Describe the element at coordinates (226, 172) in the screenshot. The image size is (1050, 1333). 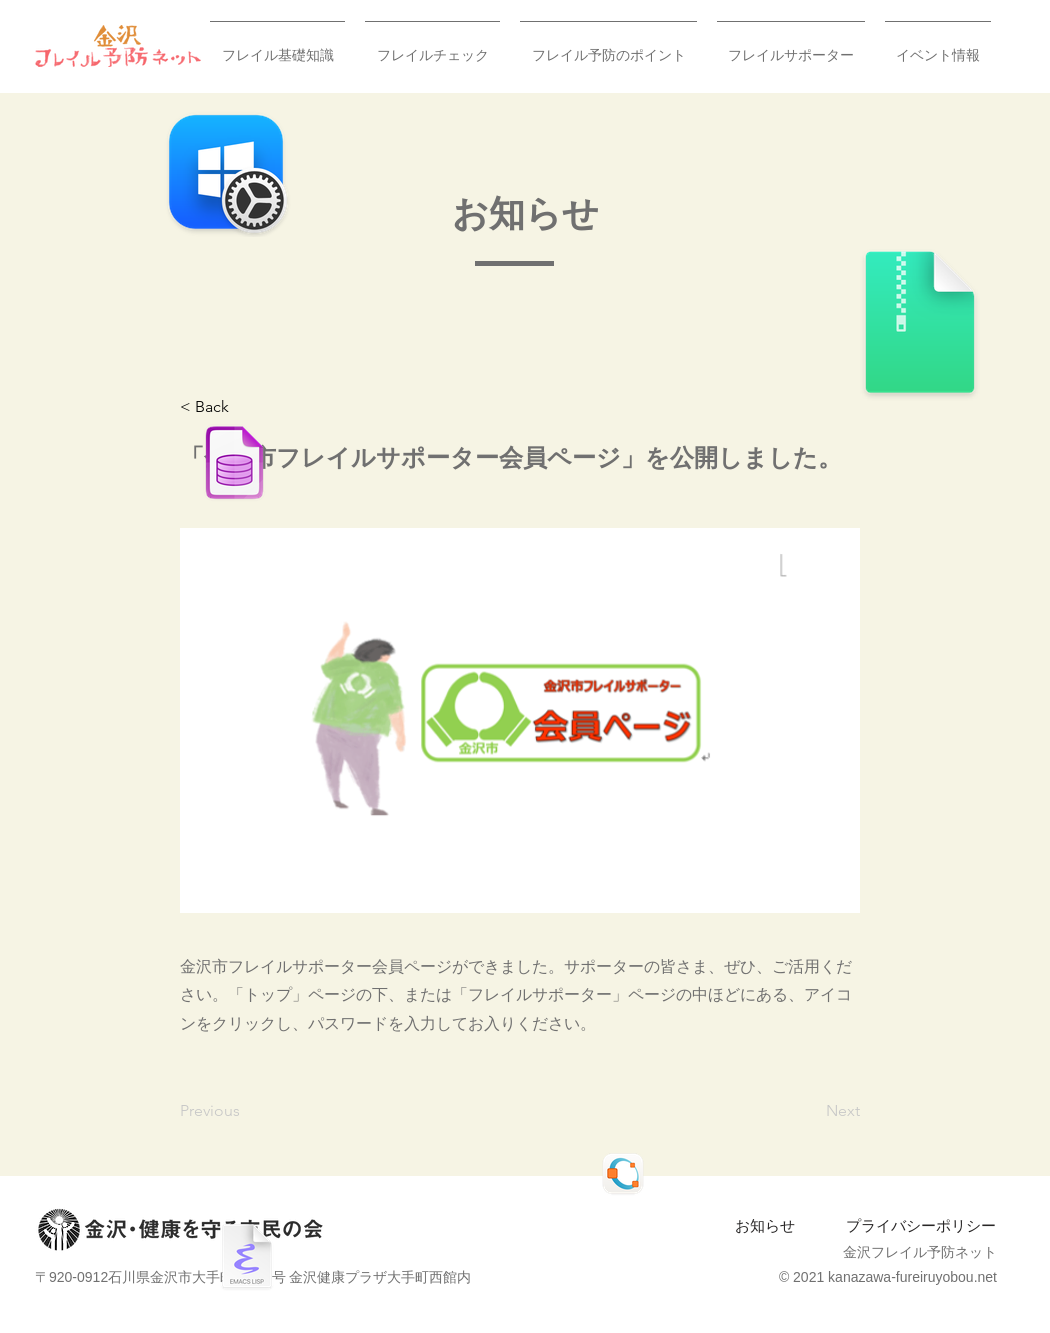
I see `open wine configuration settings` at that location.